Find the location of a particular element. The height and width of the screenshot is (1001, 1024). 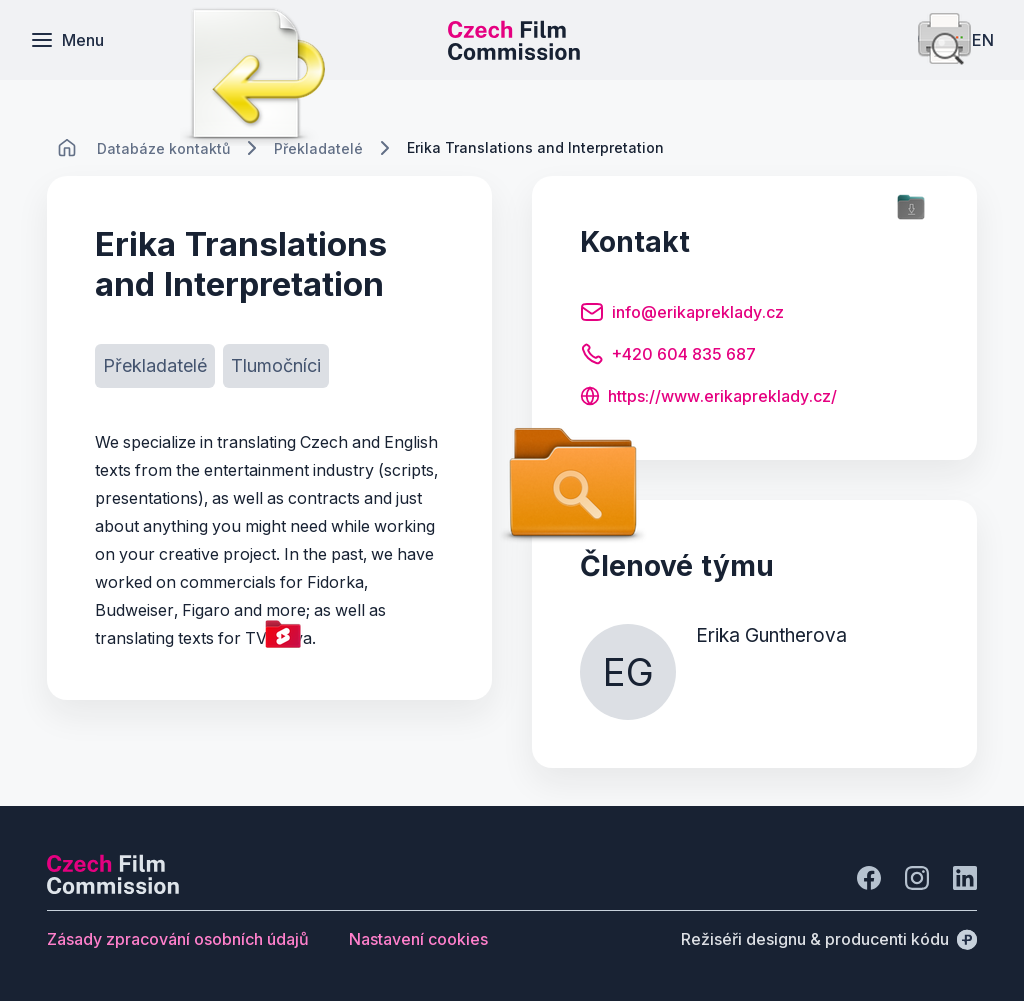

access saved search queries is located at coordinates (573, 489).